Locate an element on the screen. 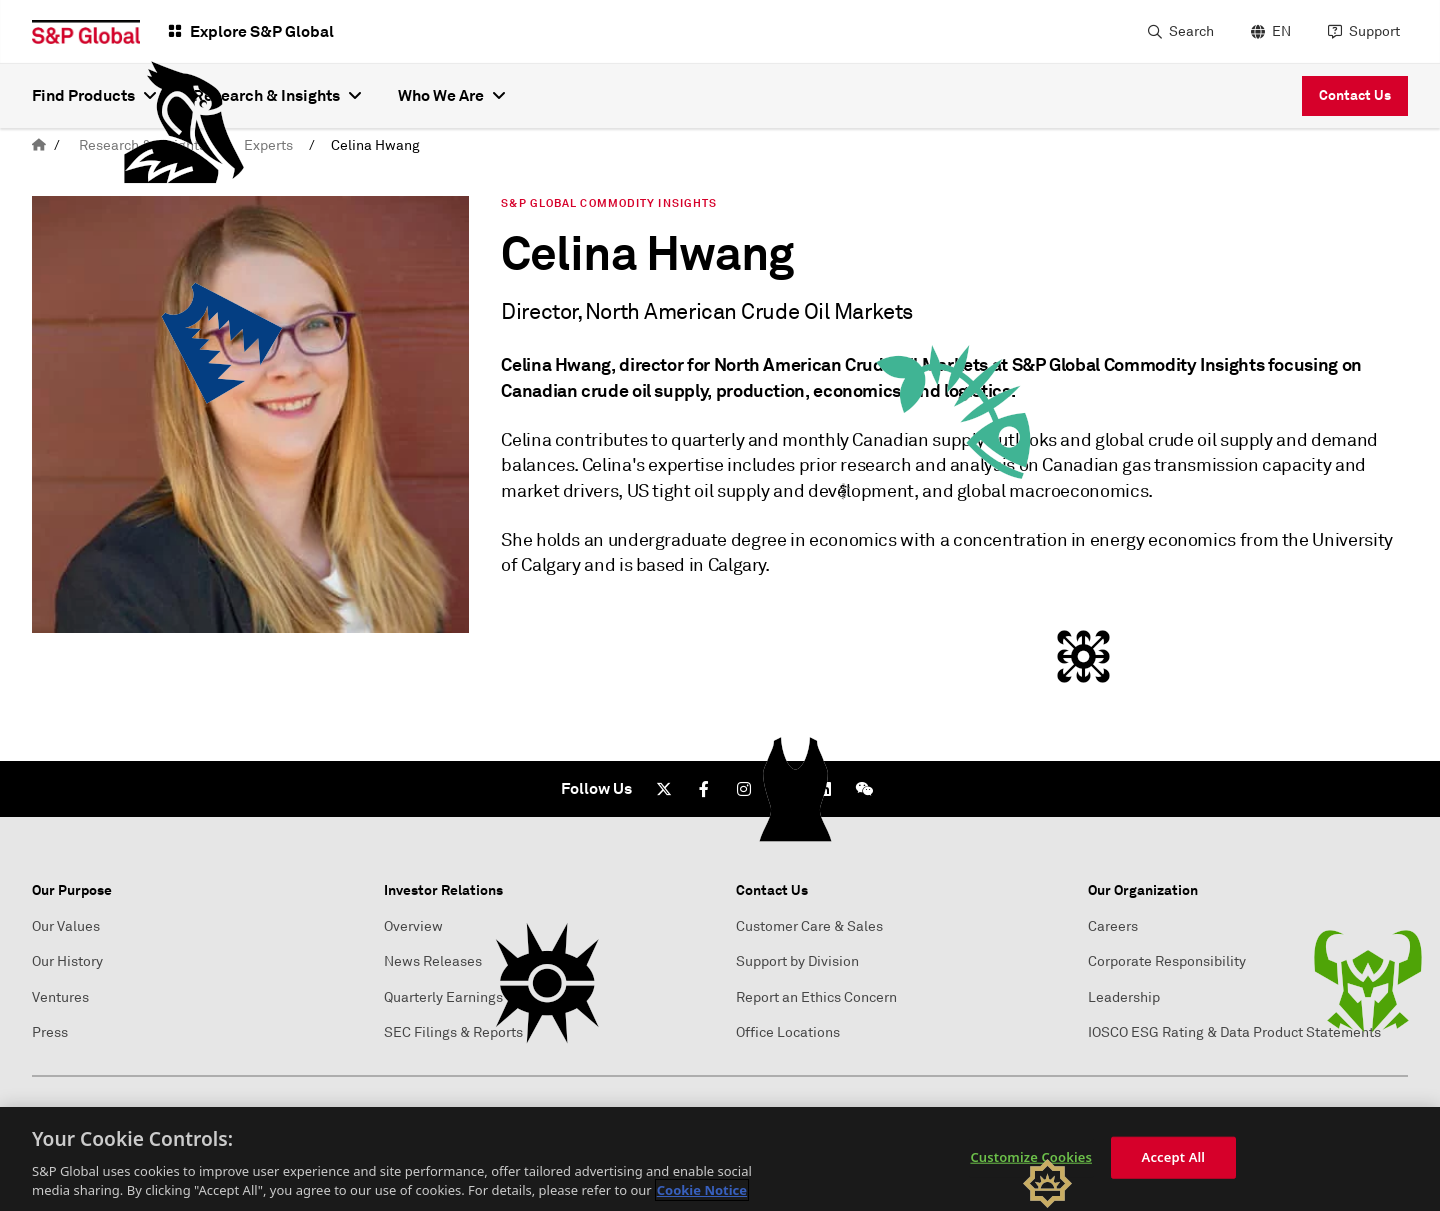 Image resolution: width=1440 pixels, height=1211 pixels. decorative badge or achievement icon is located at coordinates (1047, 1183).